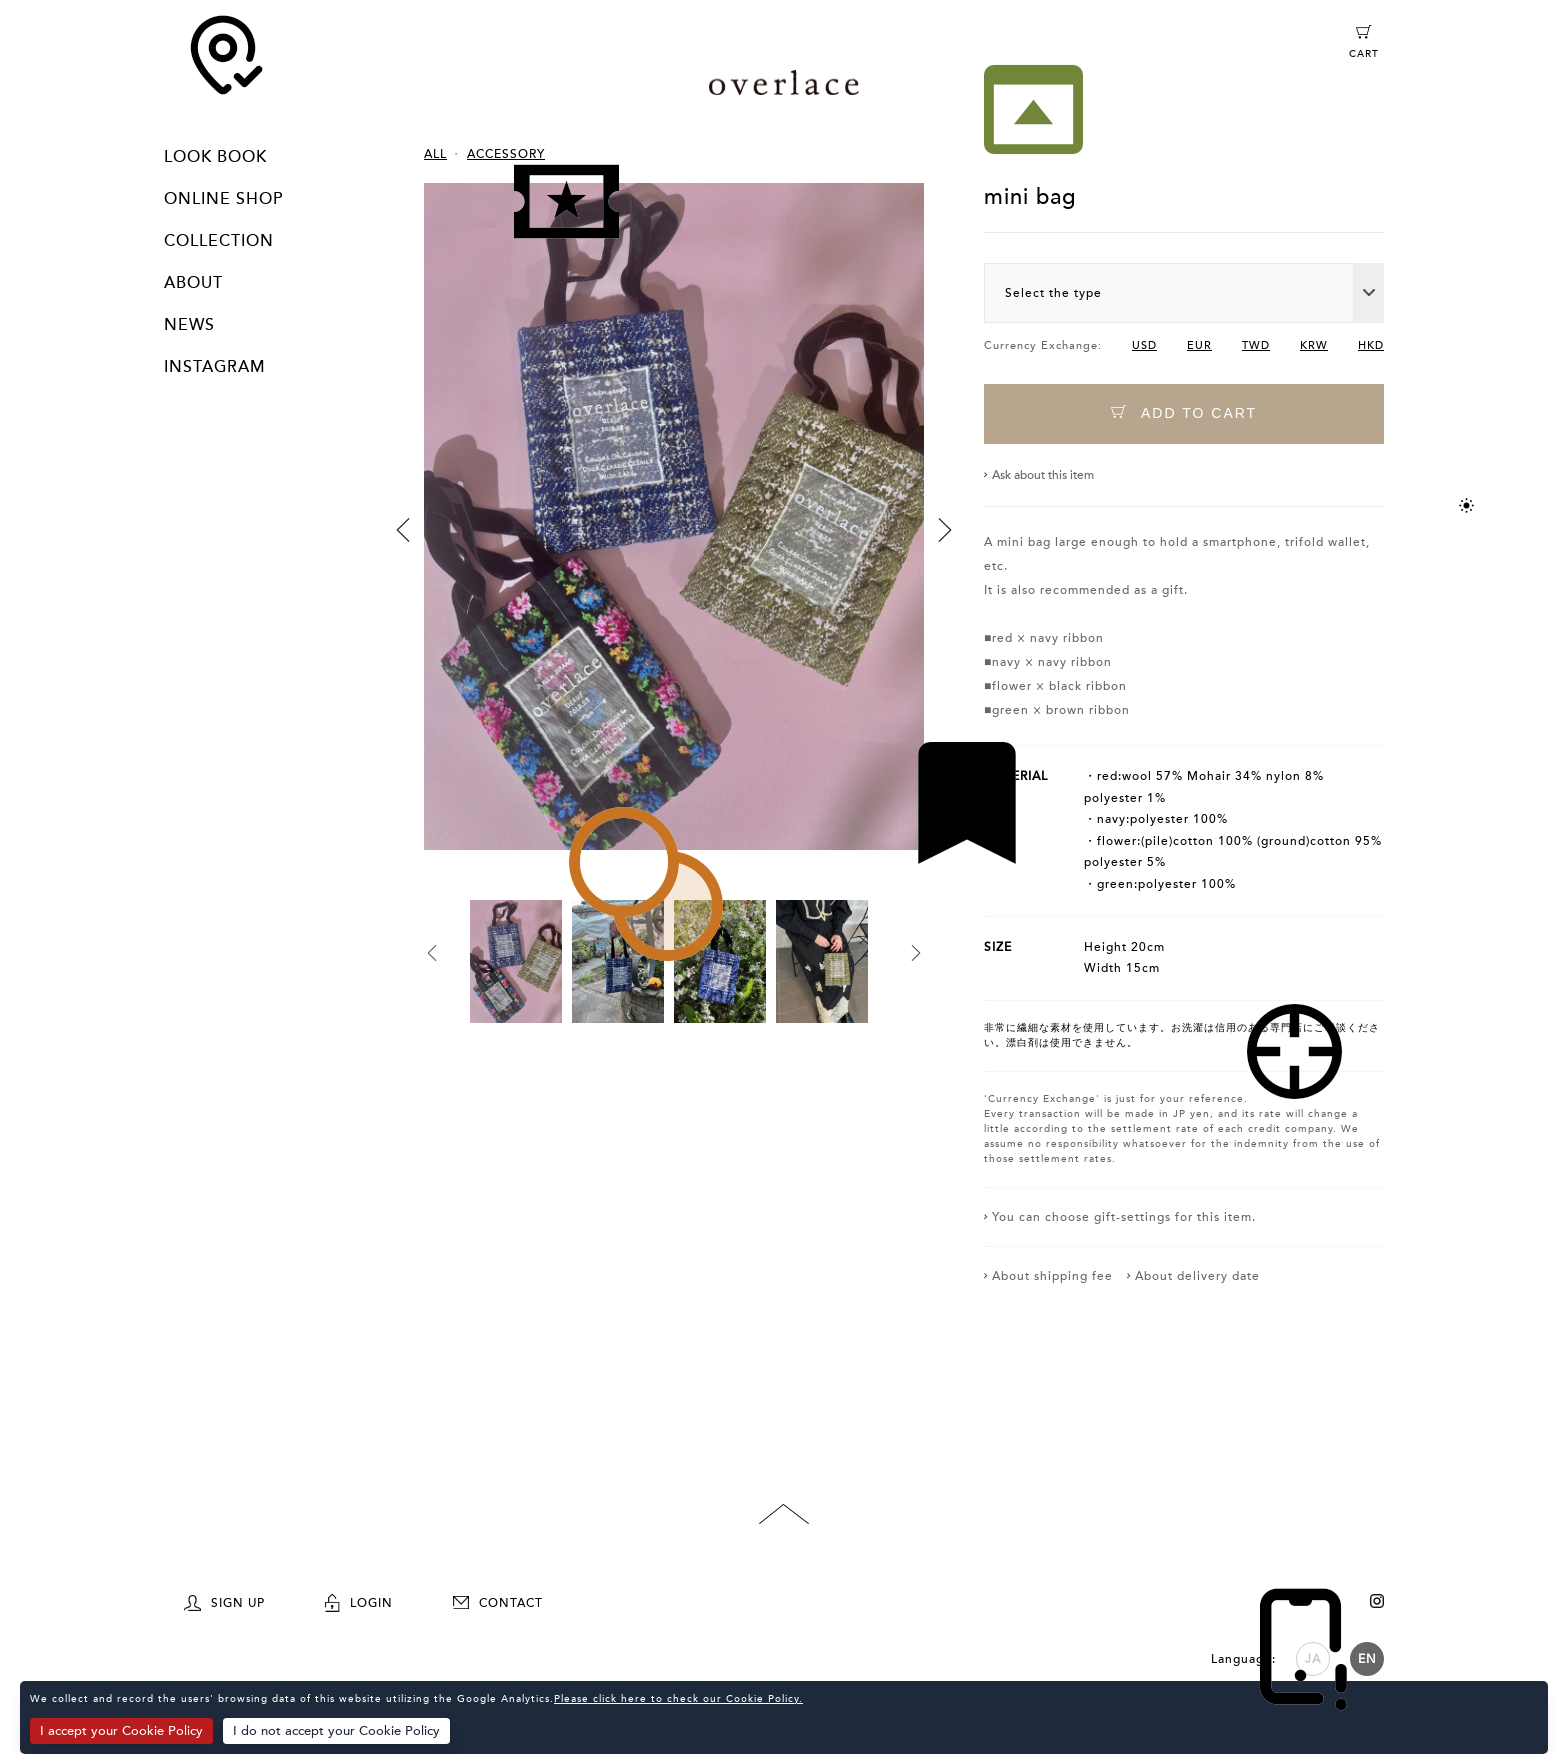  Describe the element at coordinates (1466, 505) in the screenshot. I see `decrease screen brightness` at that location.